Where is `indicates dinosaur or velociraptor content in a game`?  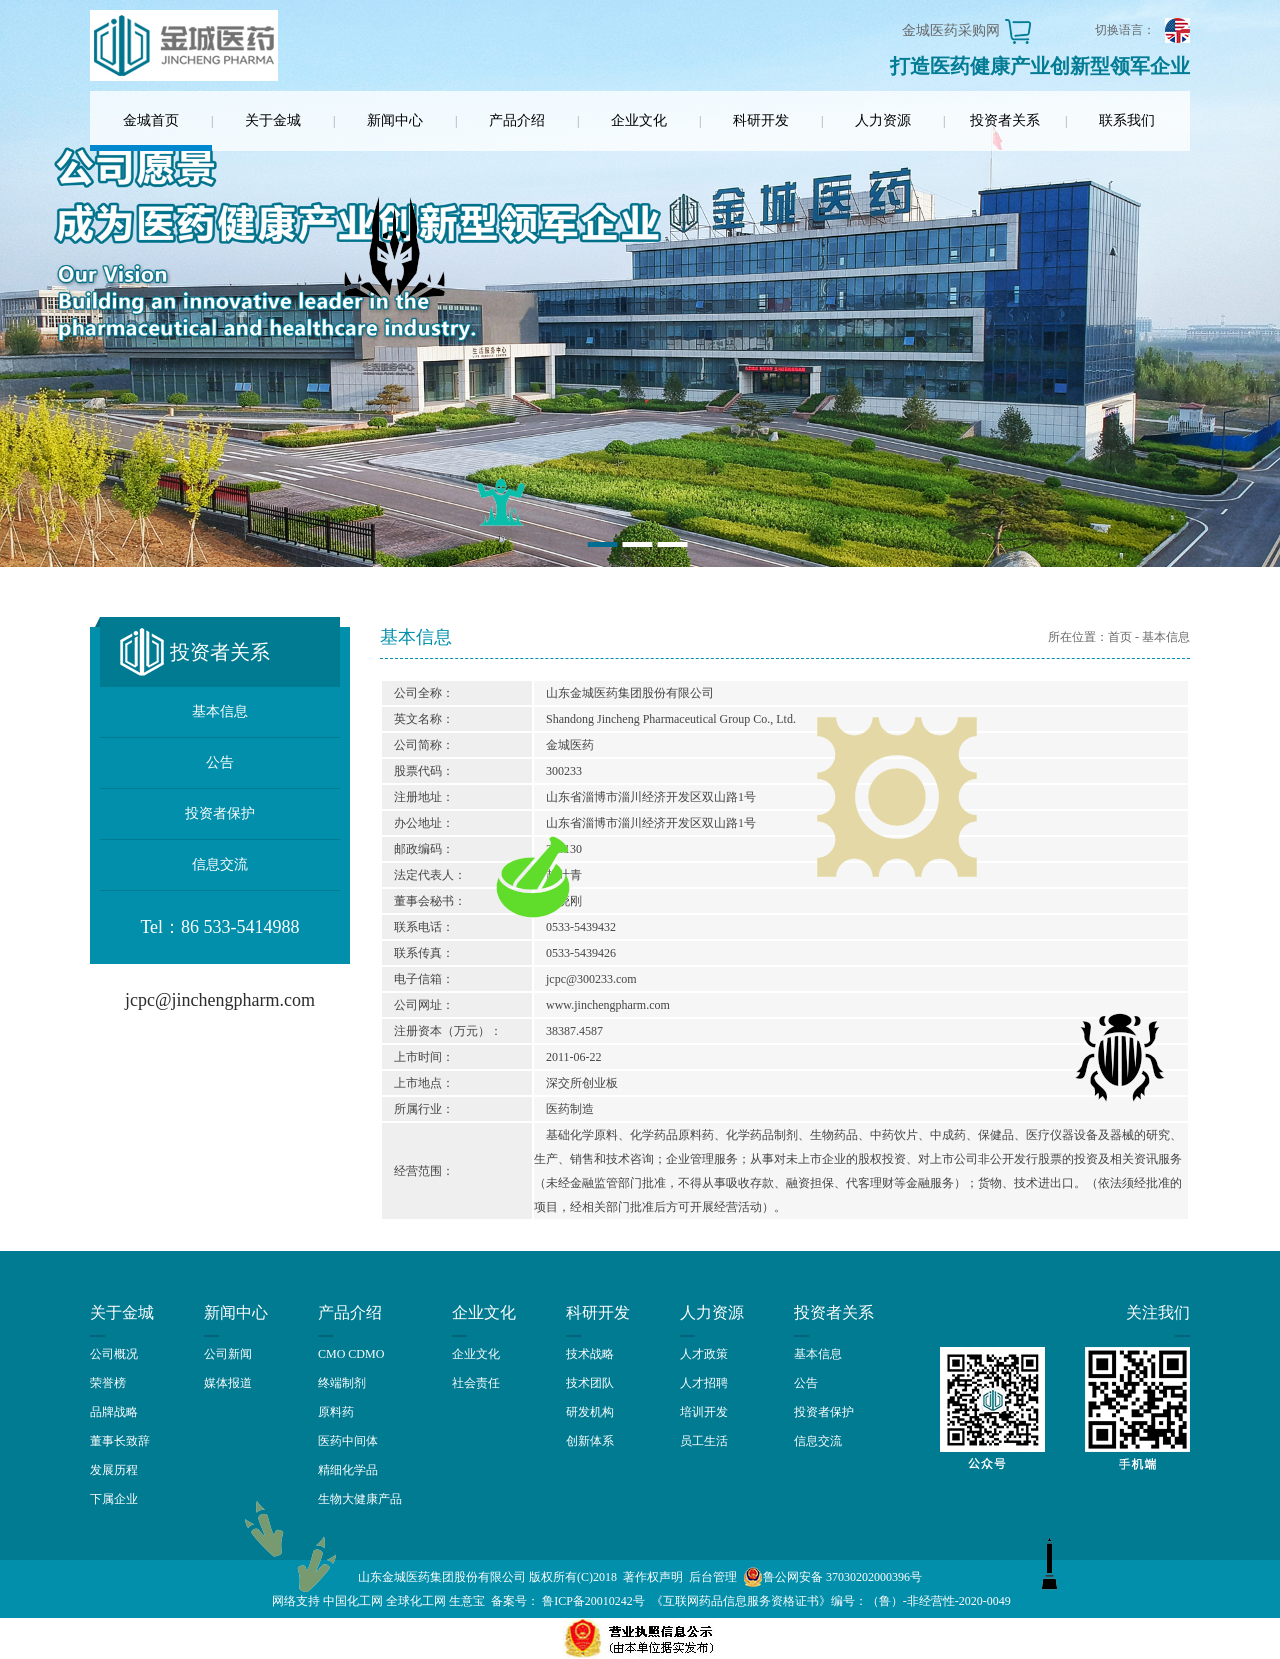 indicates dinosaur or velociraptor content in a game is located at coordinates (290, 1546).